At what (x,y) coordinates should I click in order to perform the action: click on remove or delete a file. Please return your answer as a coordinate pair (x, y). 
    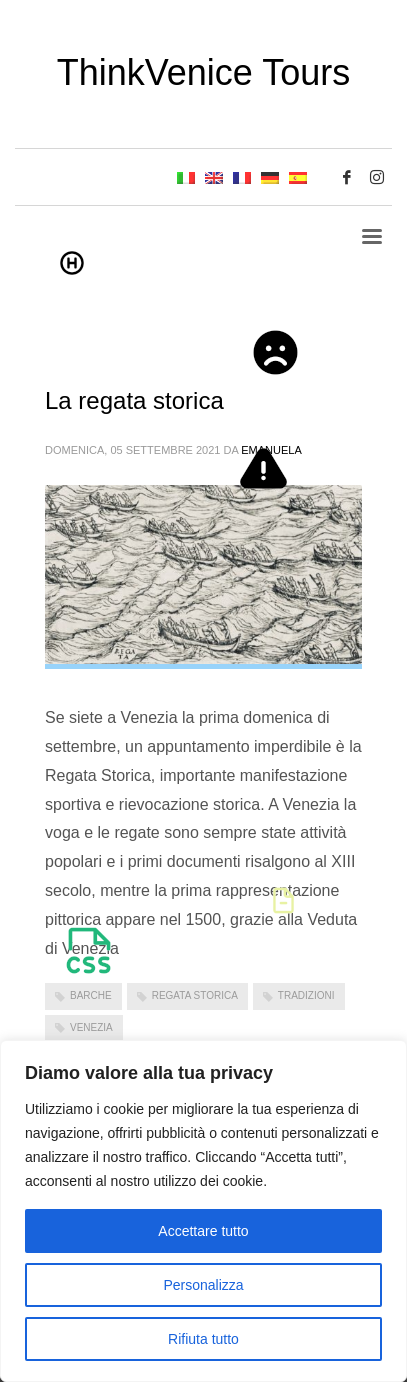
    Looking at the image, I should click on (283, 900).